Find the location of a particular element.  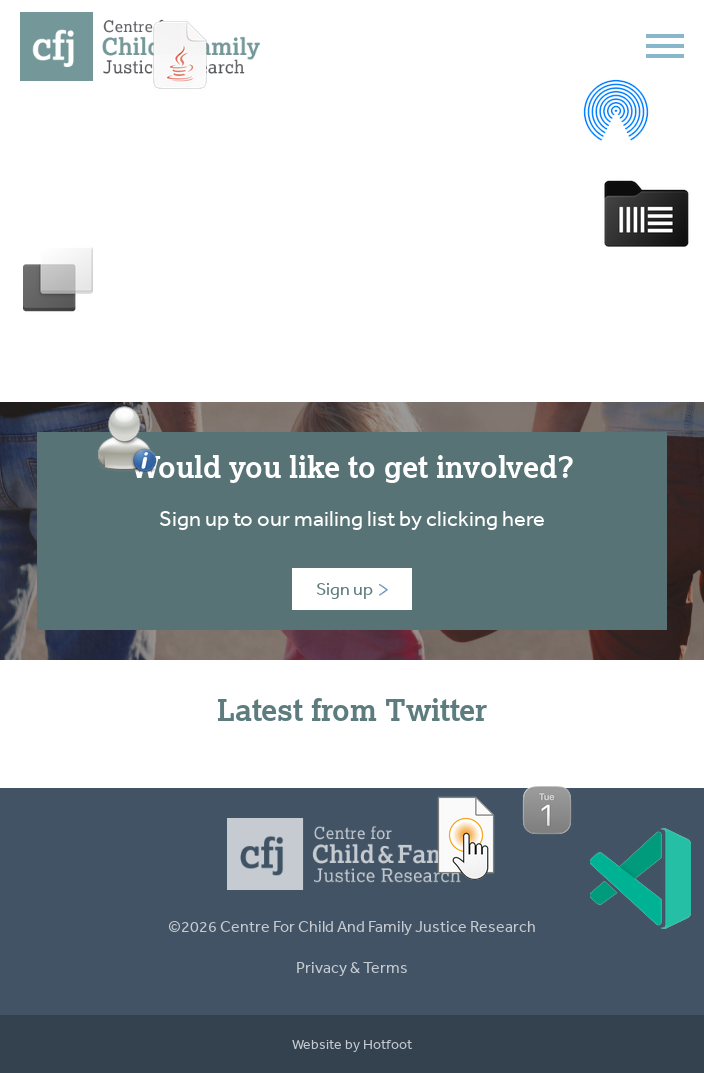

open the calendar app is located at coordinates (547, 810).